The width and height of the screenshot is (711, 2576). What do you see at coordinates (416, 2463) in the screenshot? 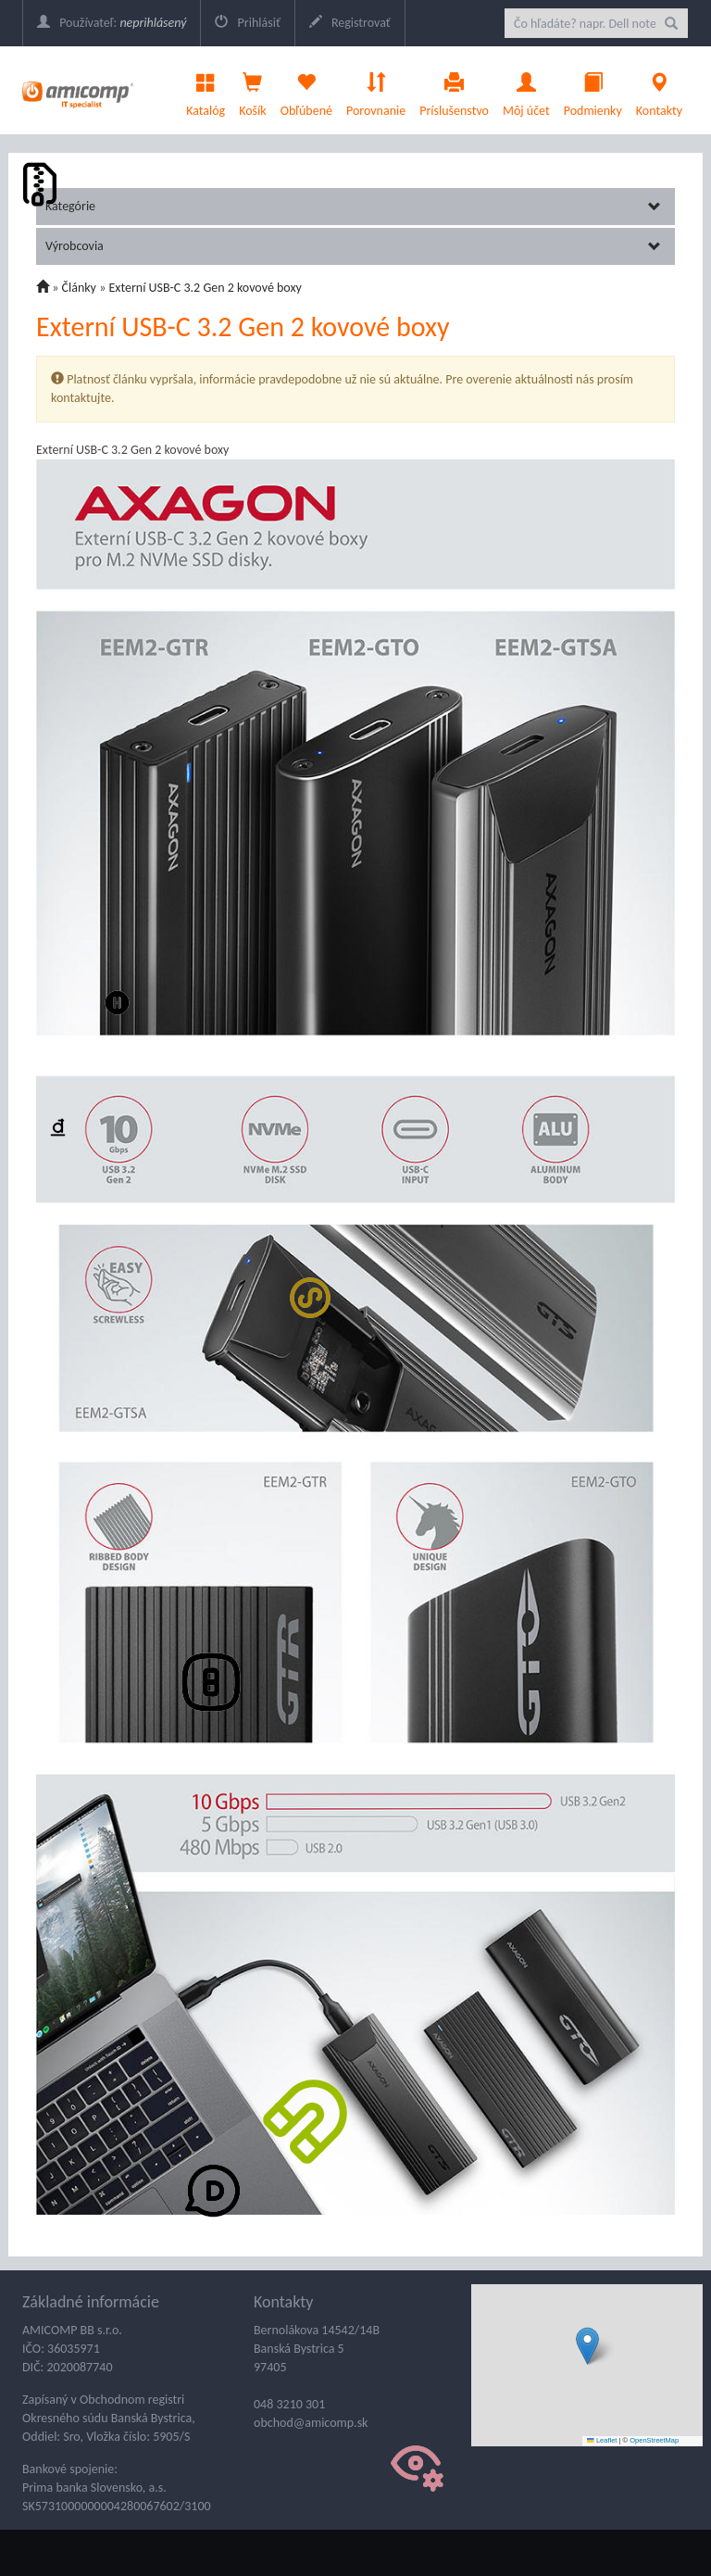
I see `manage visibility settings` at bounding box center [416, 2463].